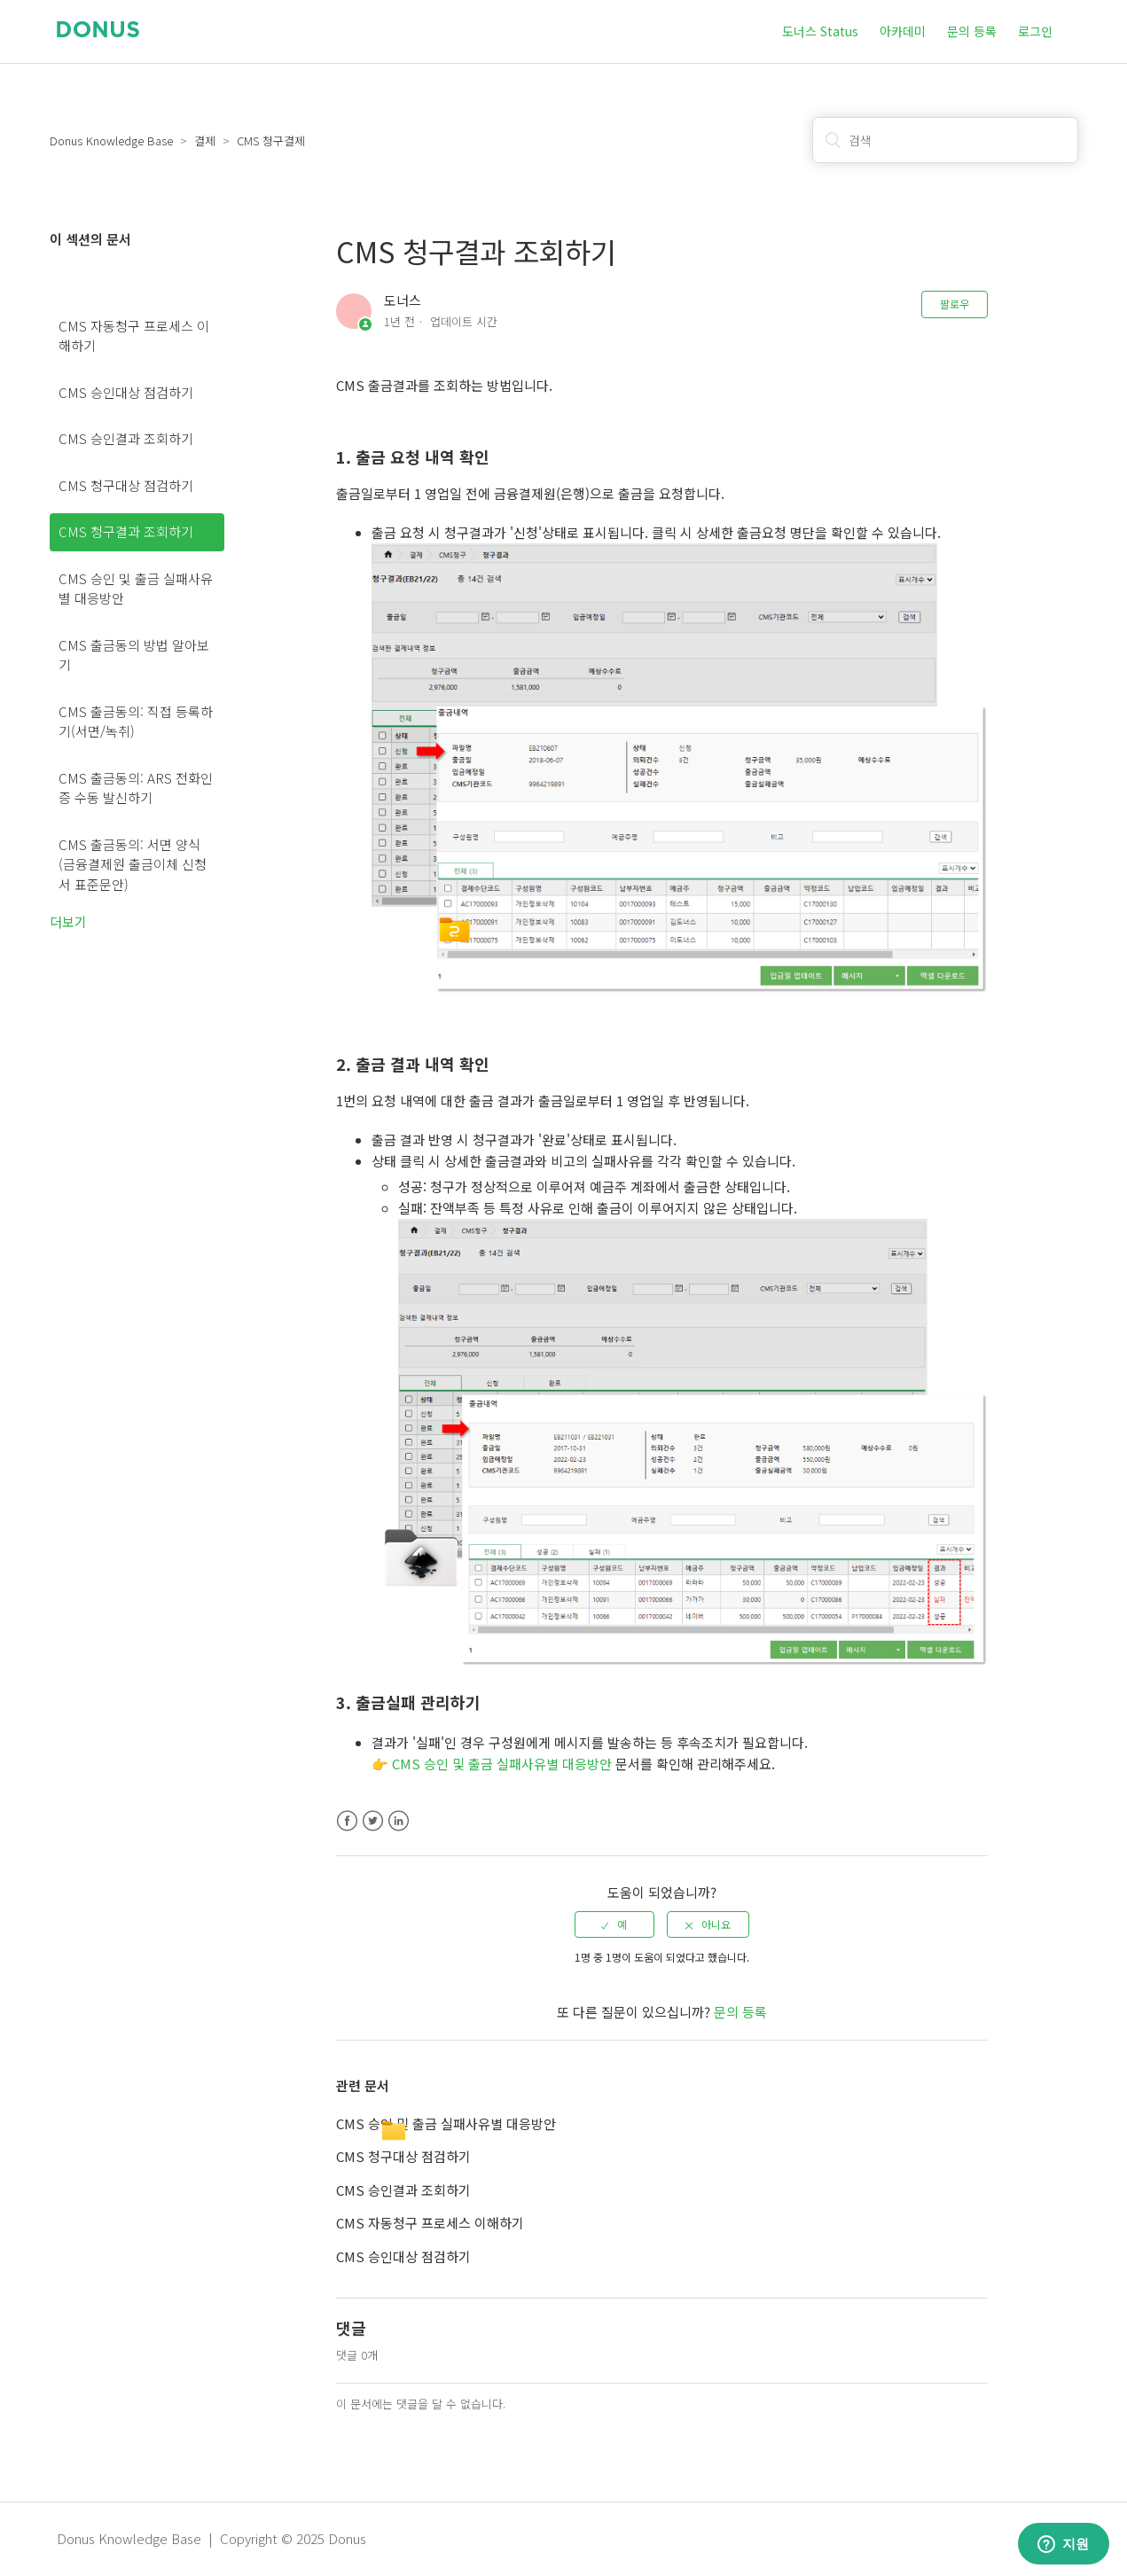 The width and height of the screenshot is (1127, 2576). Describe the element at coordinates (394, 2131) in the screenshot. I see `open a folder to view its contents` at that location.